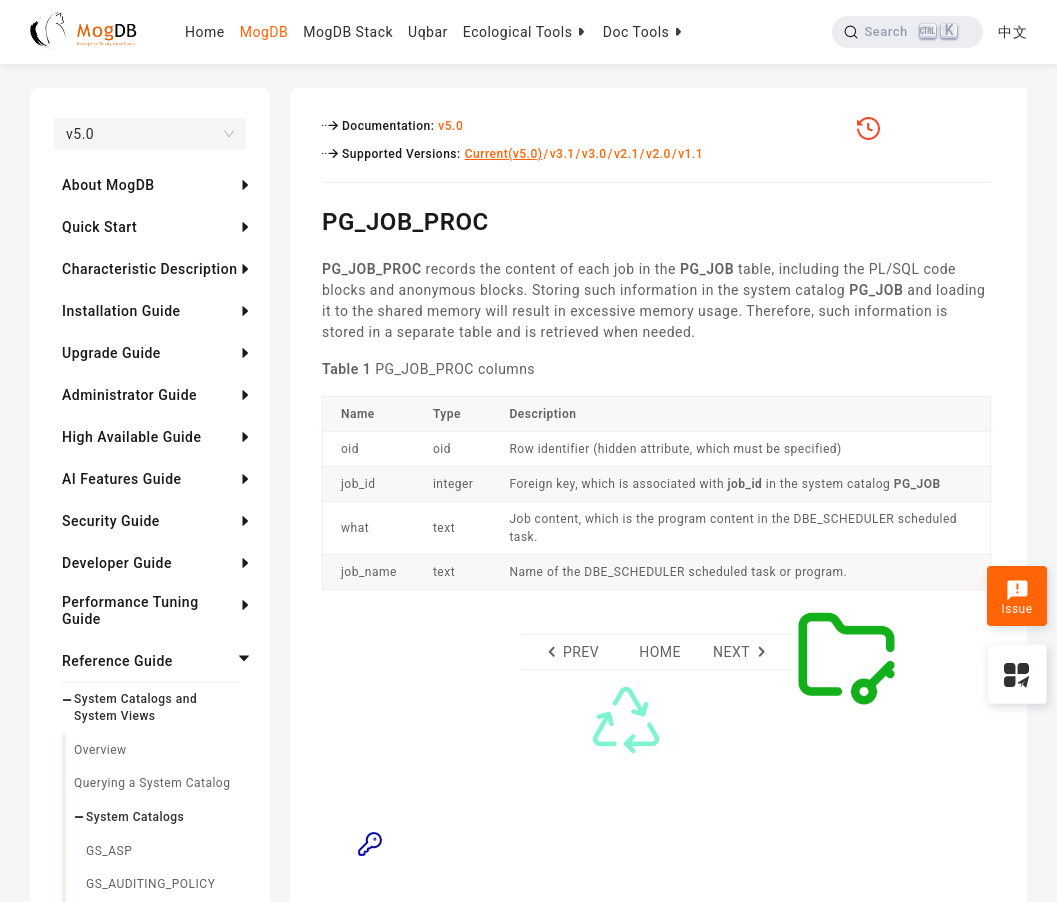 The width and height of the screenshot is (1057, 902). I want to click on access account security settings, so click(370, 844).